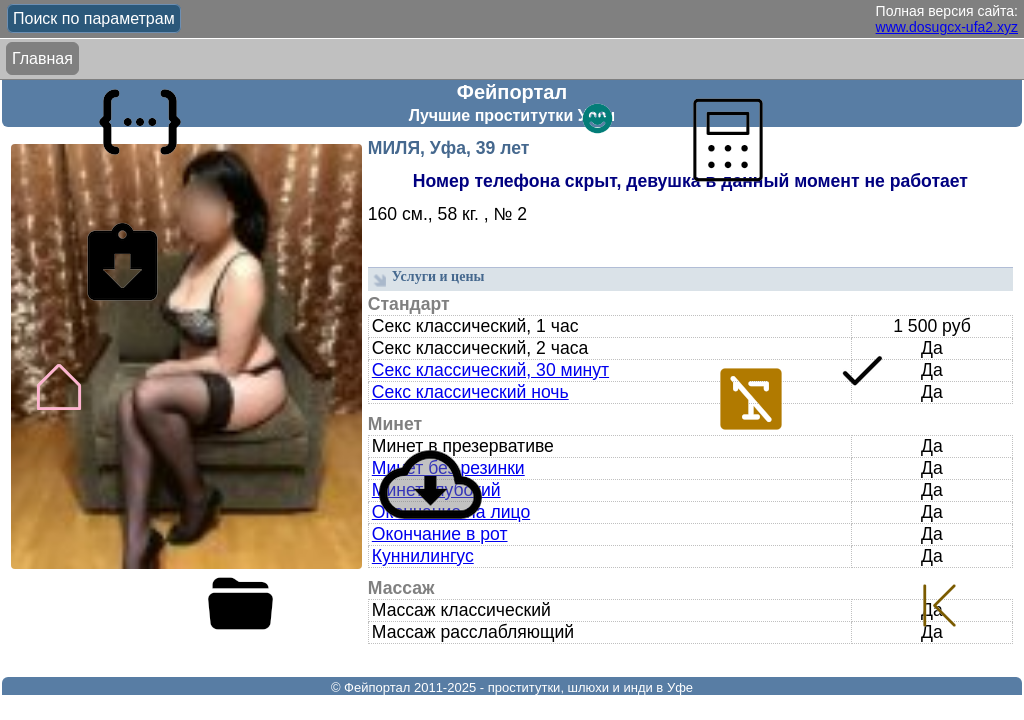  I want to click on download or receive an assignment, so click(122, 265).